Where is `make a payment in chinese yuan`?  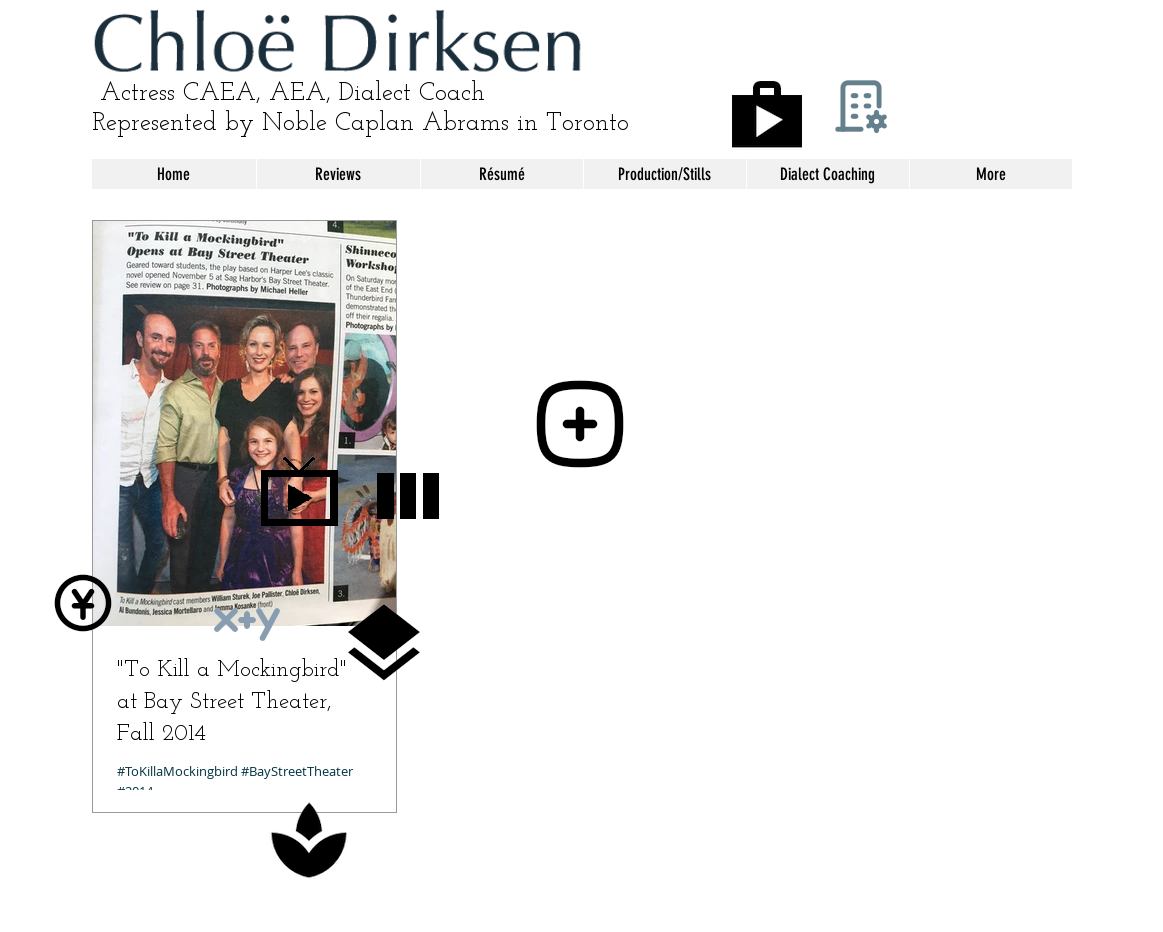
make a payment in chinese yuan is located at coordinates (83, 603).